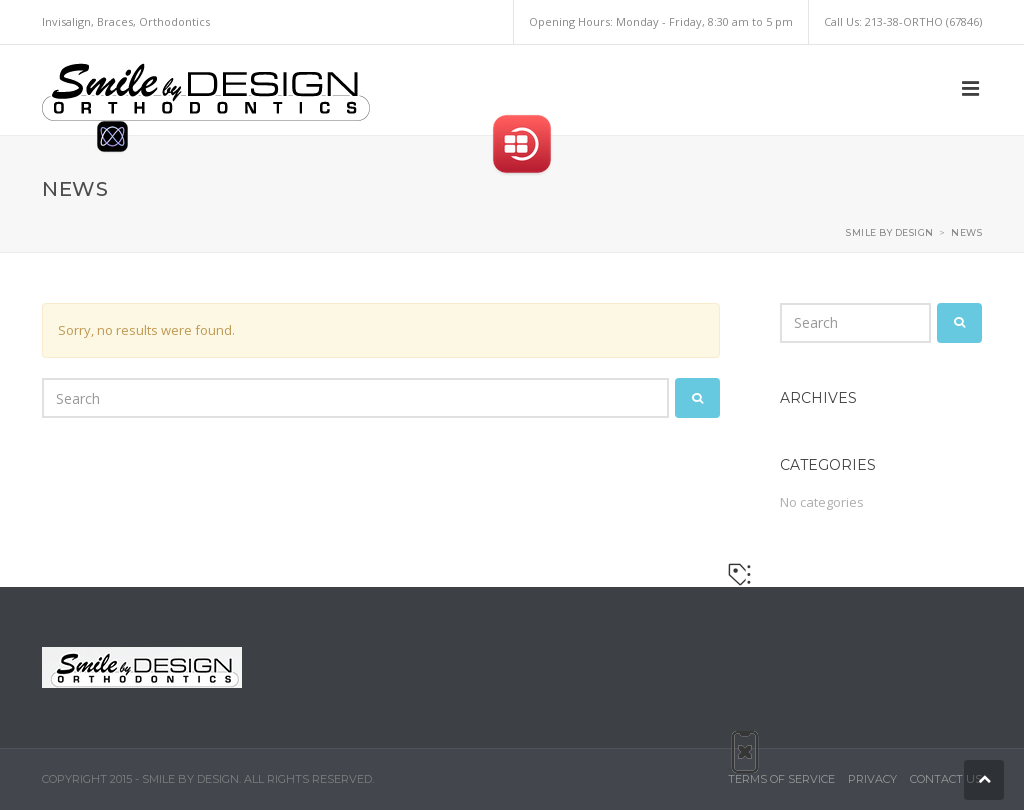  I want to click on view or manage music tags, so click(739, 574).